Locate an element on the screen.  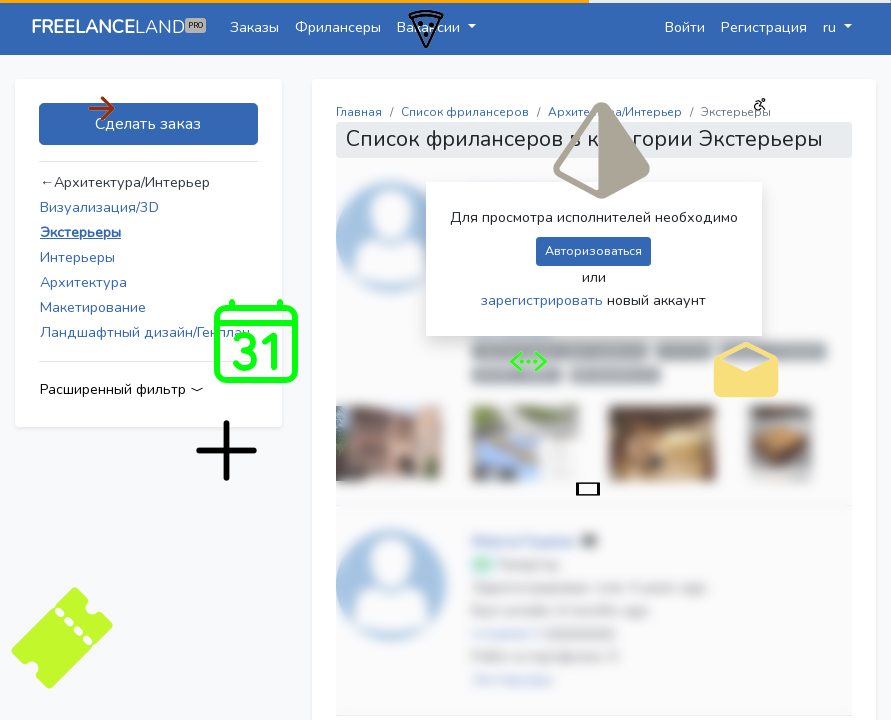
browse food or restaurant options is located at coordinates (426, 29).